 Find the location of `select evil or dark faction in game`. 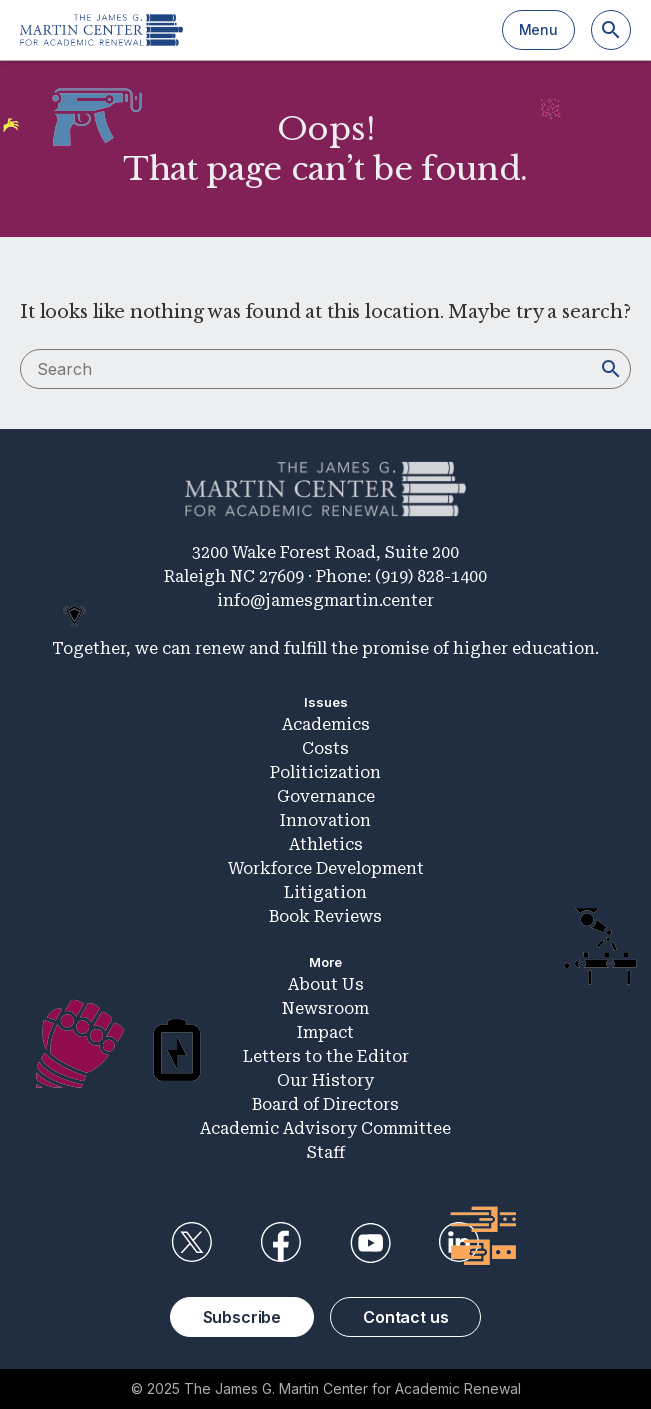

select evil or dark faction in game is located at coordinates (11, 125).